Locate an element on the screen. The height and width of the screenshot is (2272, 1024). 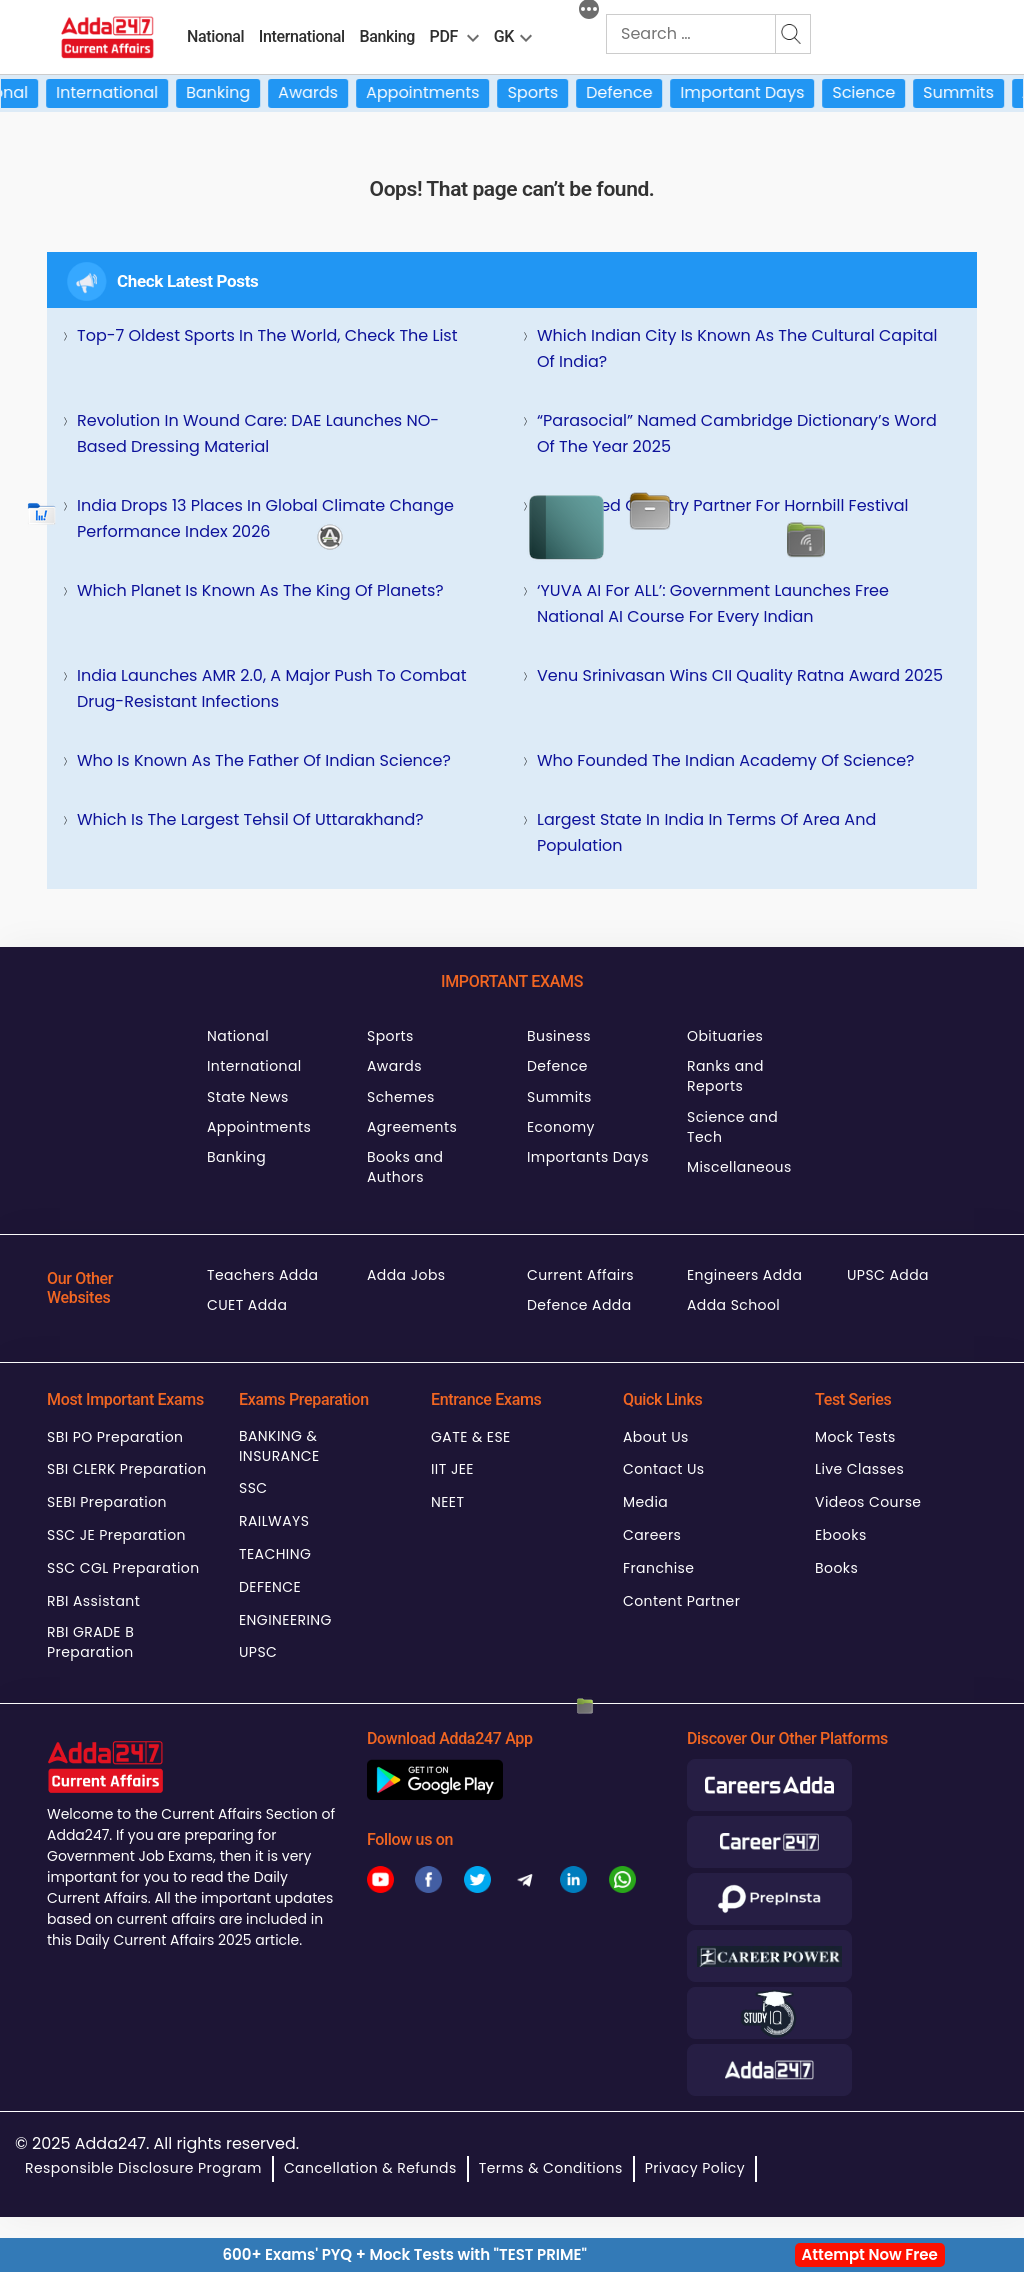
open the file manager application is located at coordinates (650, 511).